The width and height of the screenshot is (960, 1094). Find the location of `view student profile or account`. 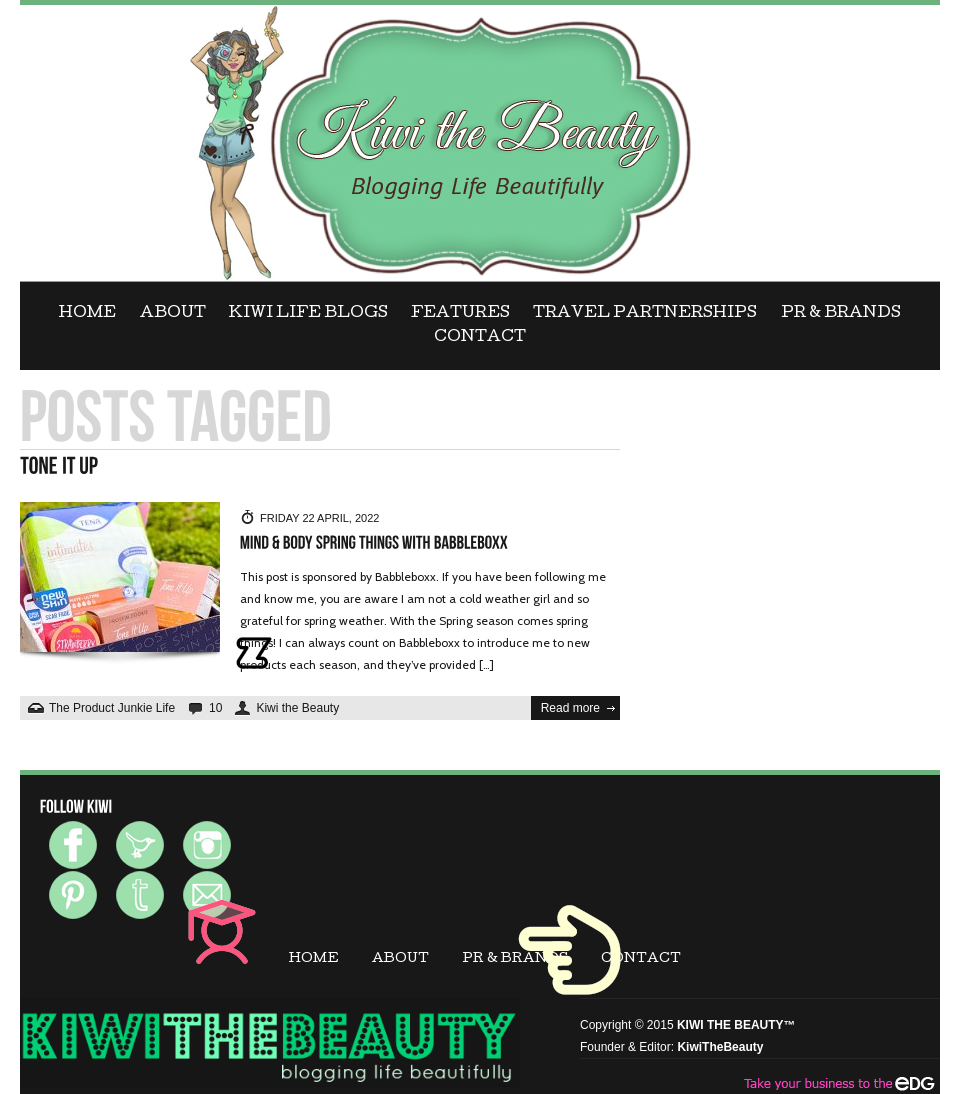

view student profile or account is located at coordinates (222, 933).